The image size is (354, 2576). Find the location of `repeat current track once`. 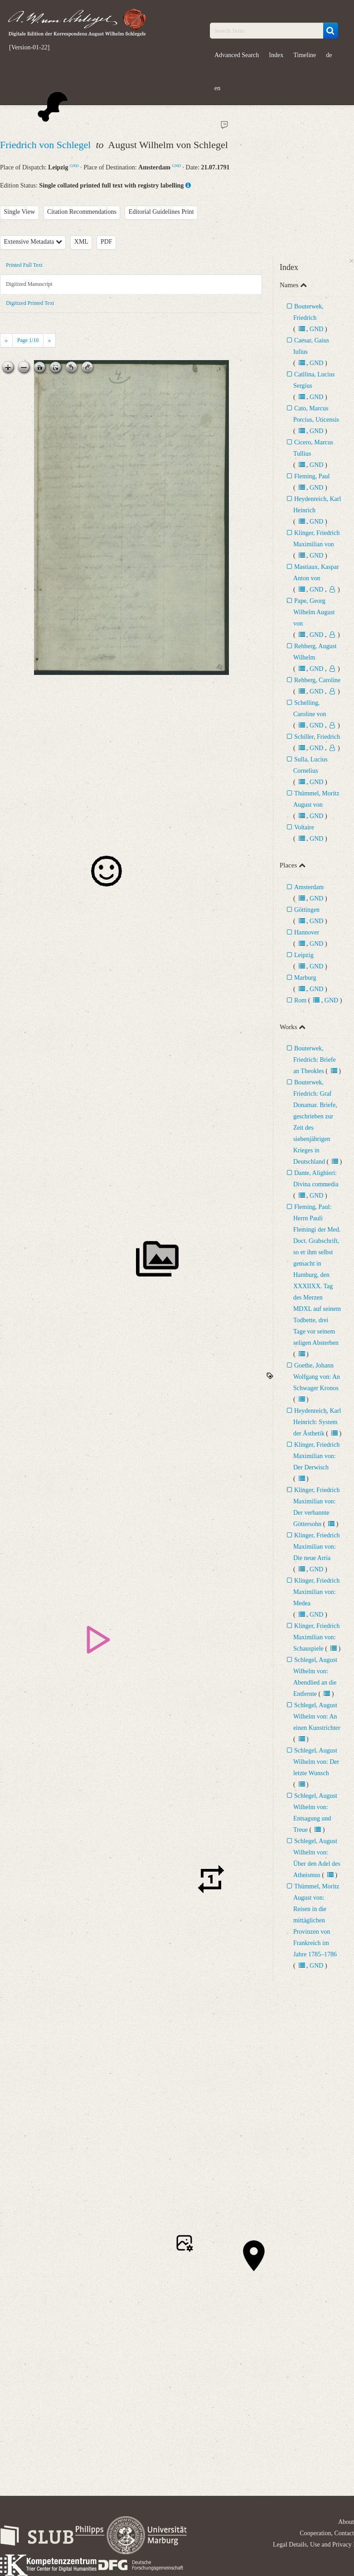

repeat current track once is located at coordinates (211, 1879).